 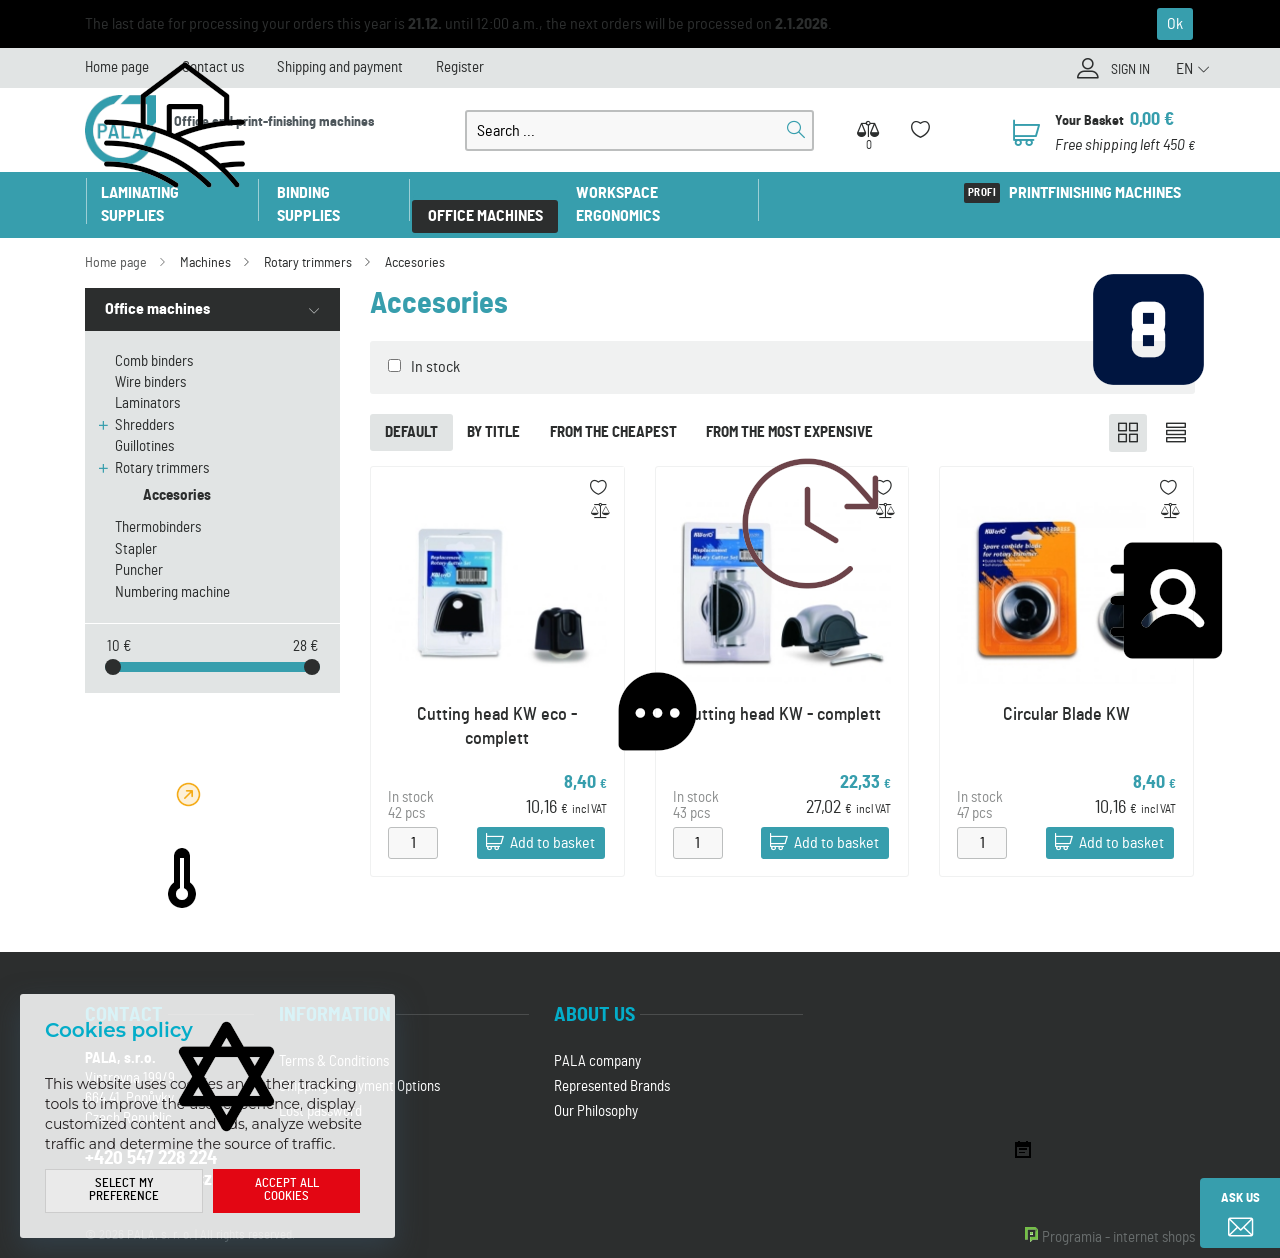 What do you see at coordinates (1148, 329) in the screenshot?
I see `select page 8 or step 8 in a sequence` at bounding box center [1148, 329].